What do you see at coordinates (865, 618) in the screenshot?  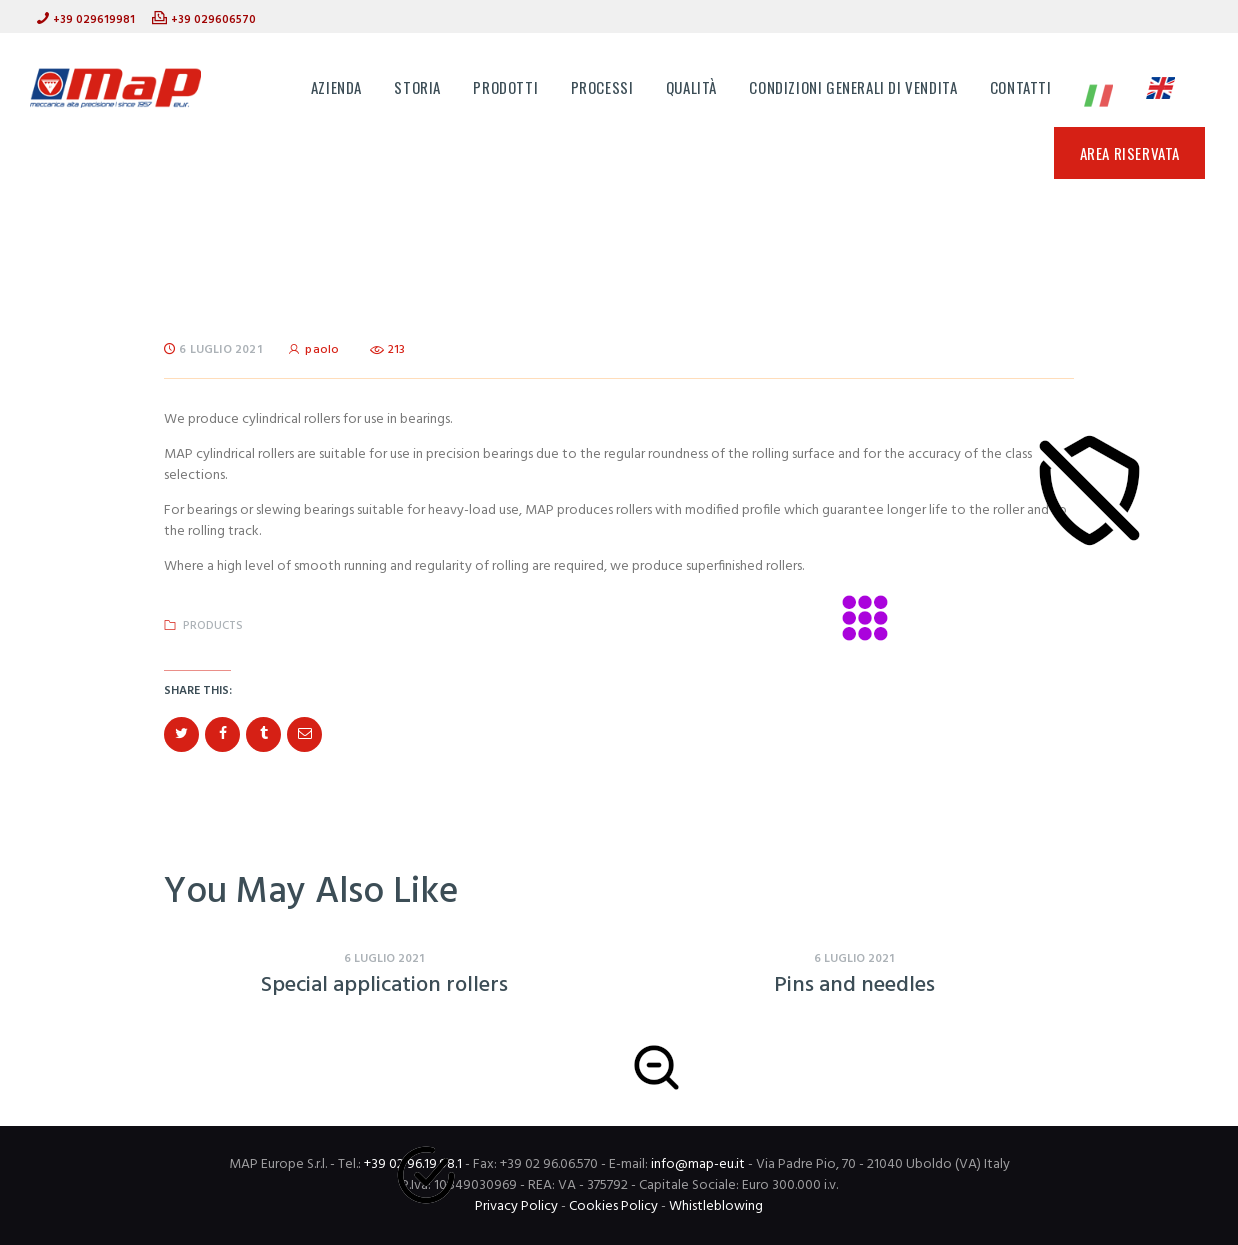 I see `open the dial pad or number input` at bounding box center [865, 618].